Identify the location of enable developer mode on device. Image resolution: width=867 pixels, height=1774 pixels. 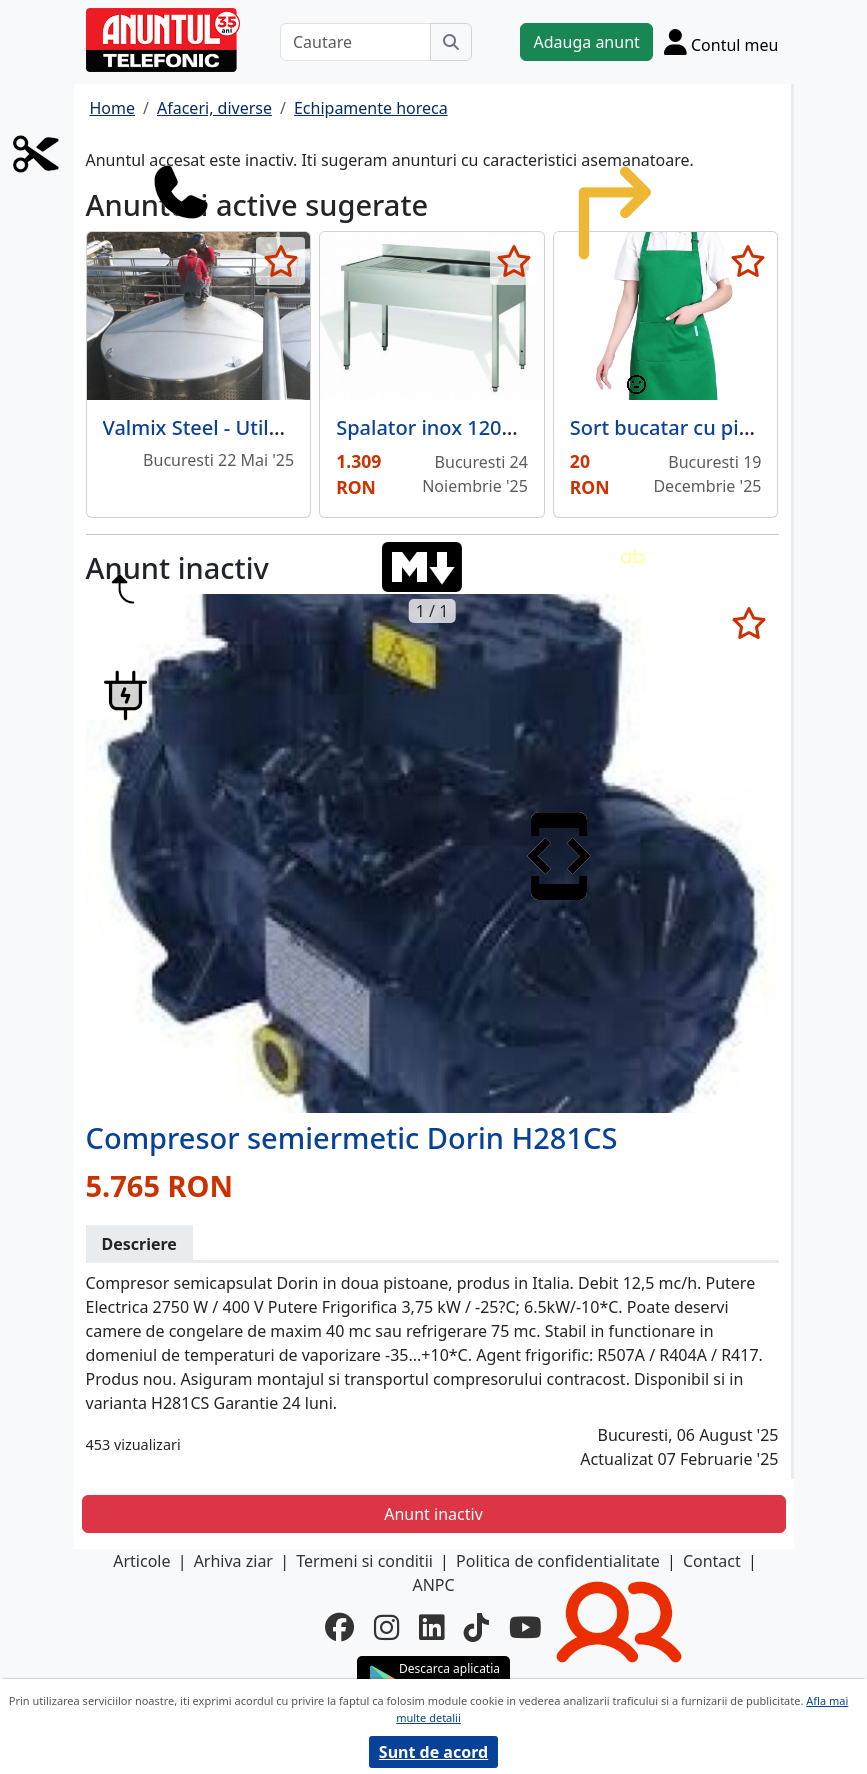
(559, 856).